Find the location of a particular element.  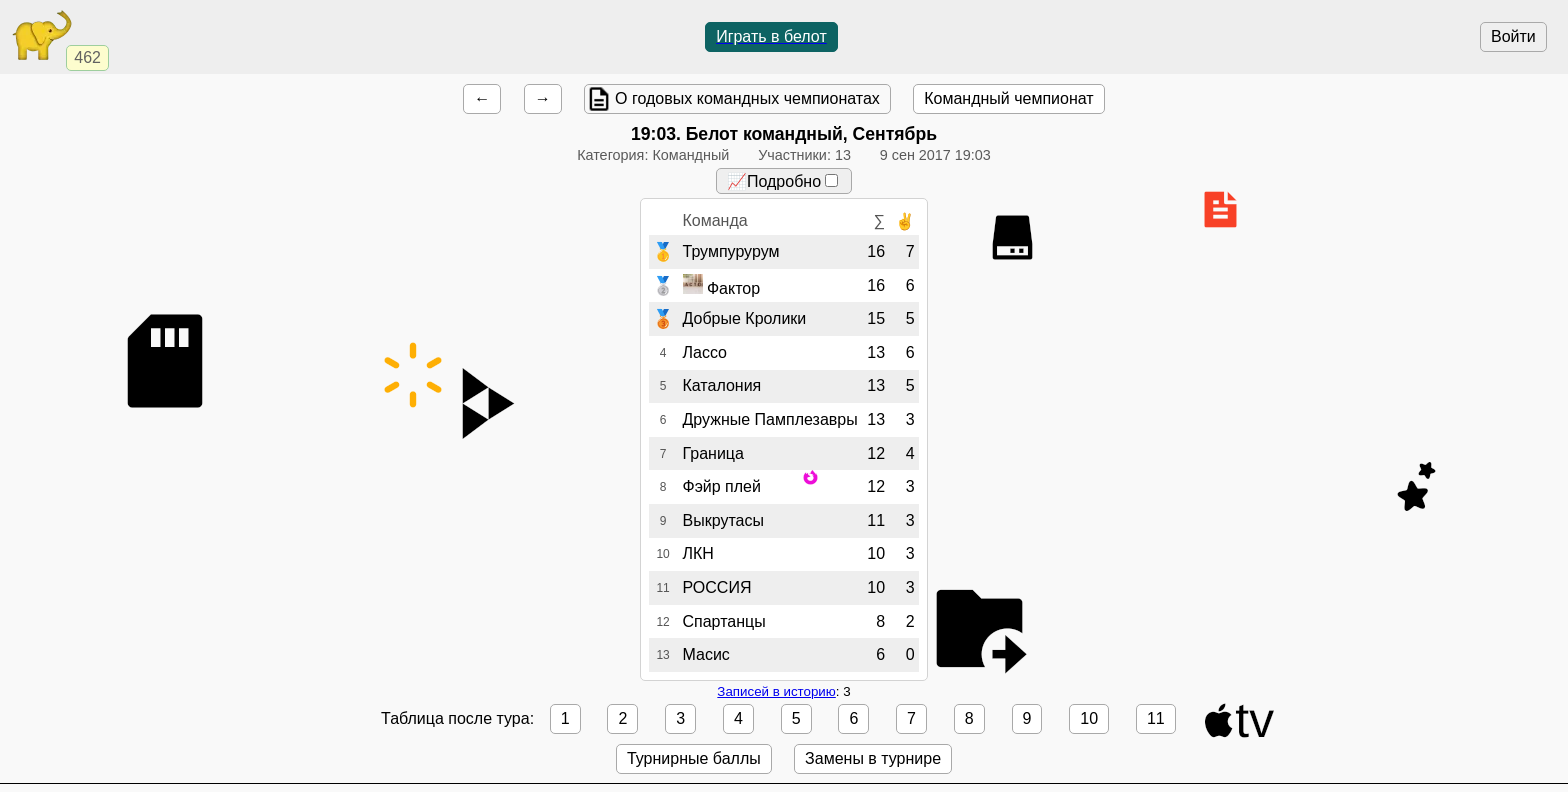

open the Apple TV app is located at coordinates (1239, 720).